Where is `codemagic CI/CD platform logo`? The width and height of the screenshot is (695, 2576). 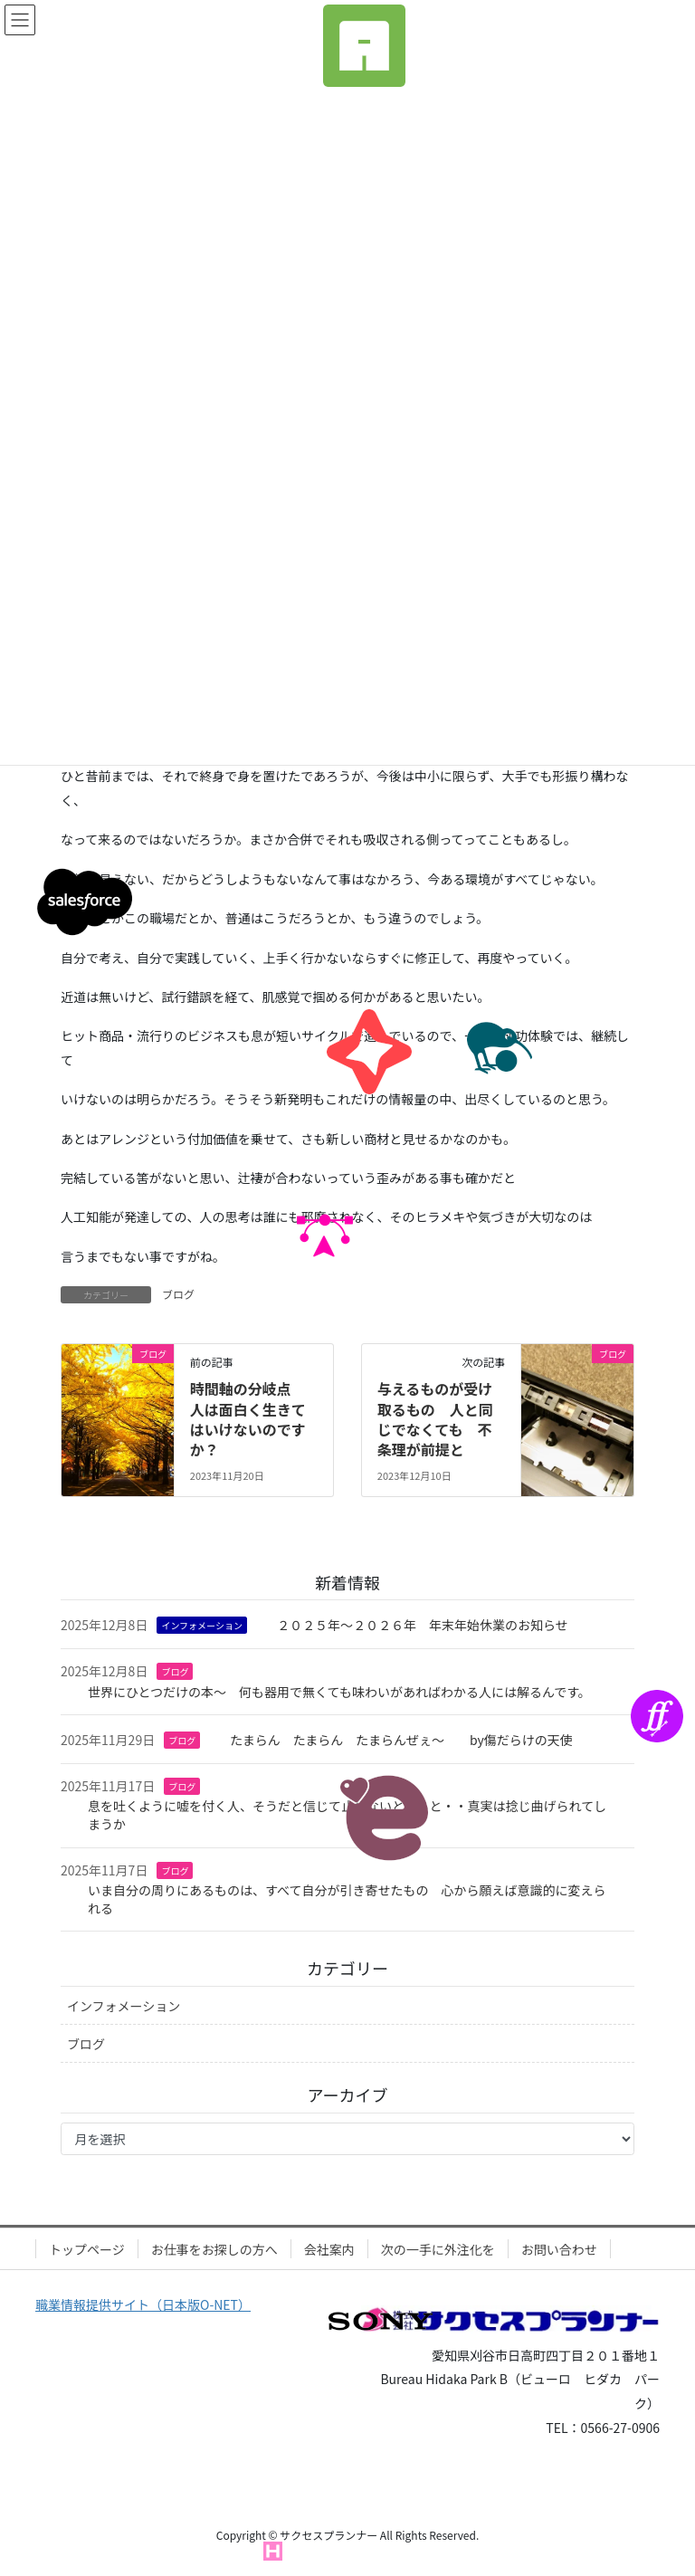 codemagic CI/CD platform logo is located at coordinates (369, 1052).